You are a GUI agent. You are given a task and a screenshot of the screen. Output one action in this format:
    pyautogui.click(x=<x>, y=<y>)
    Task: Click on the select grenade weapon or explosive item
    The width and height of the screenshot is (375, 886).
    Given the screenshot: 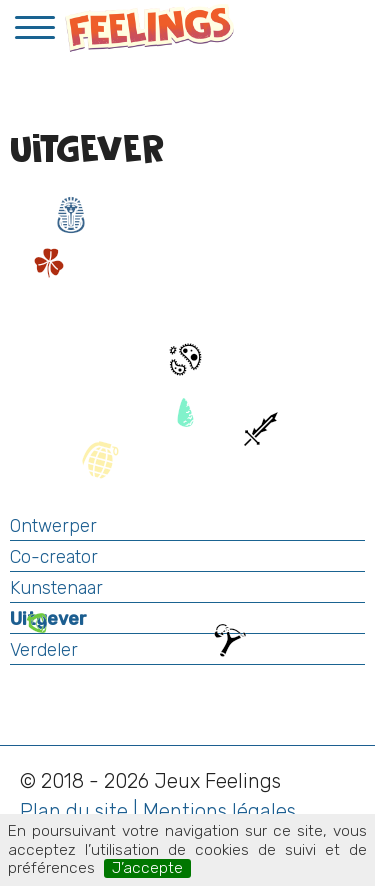 What is the action you would take?
    pyautogui.click(x=99, y=459)
    